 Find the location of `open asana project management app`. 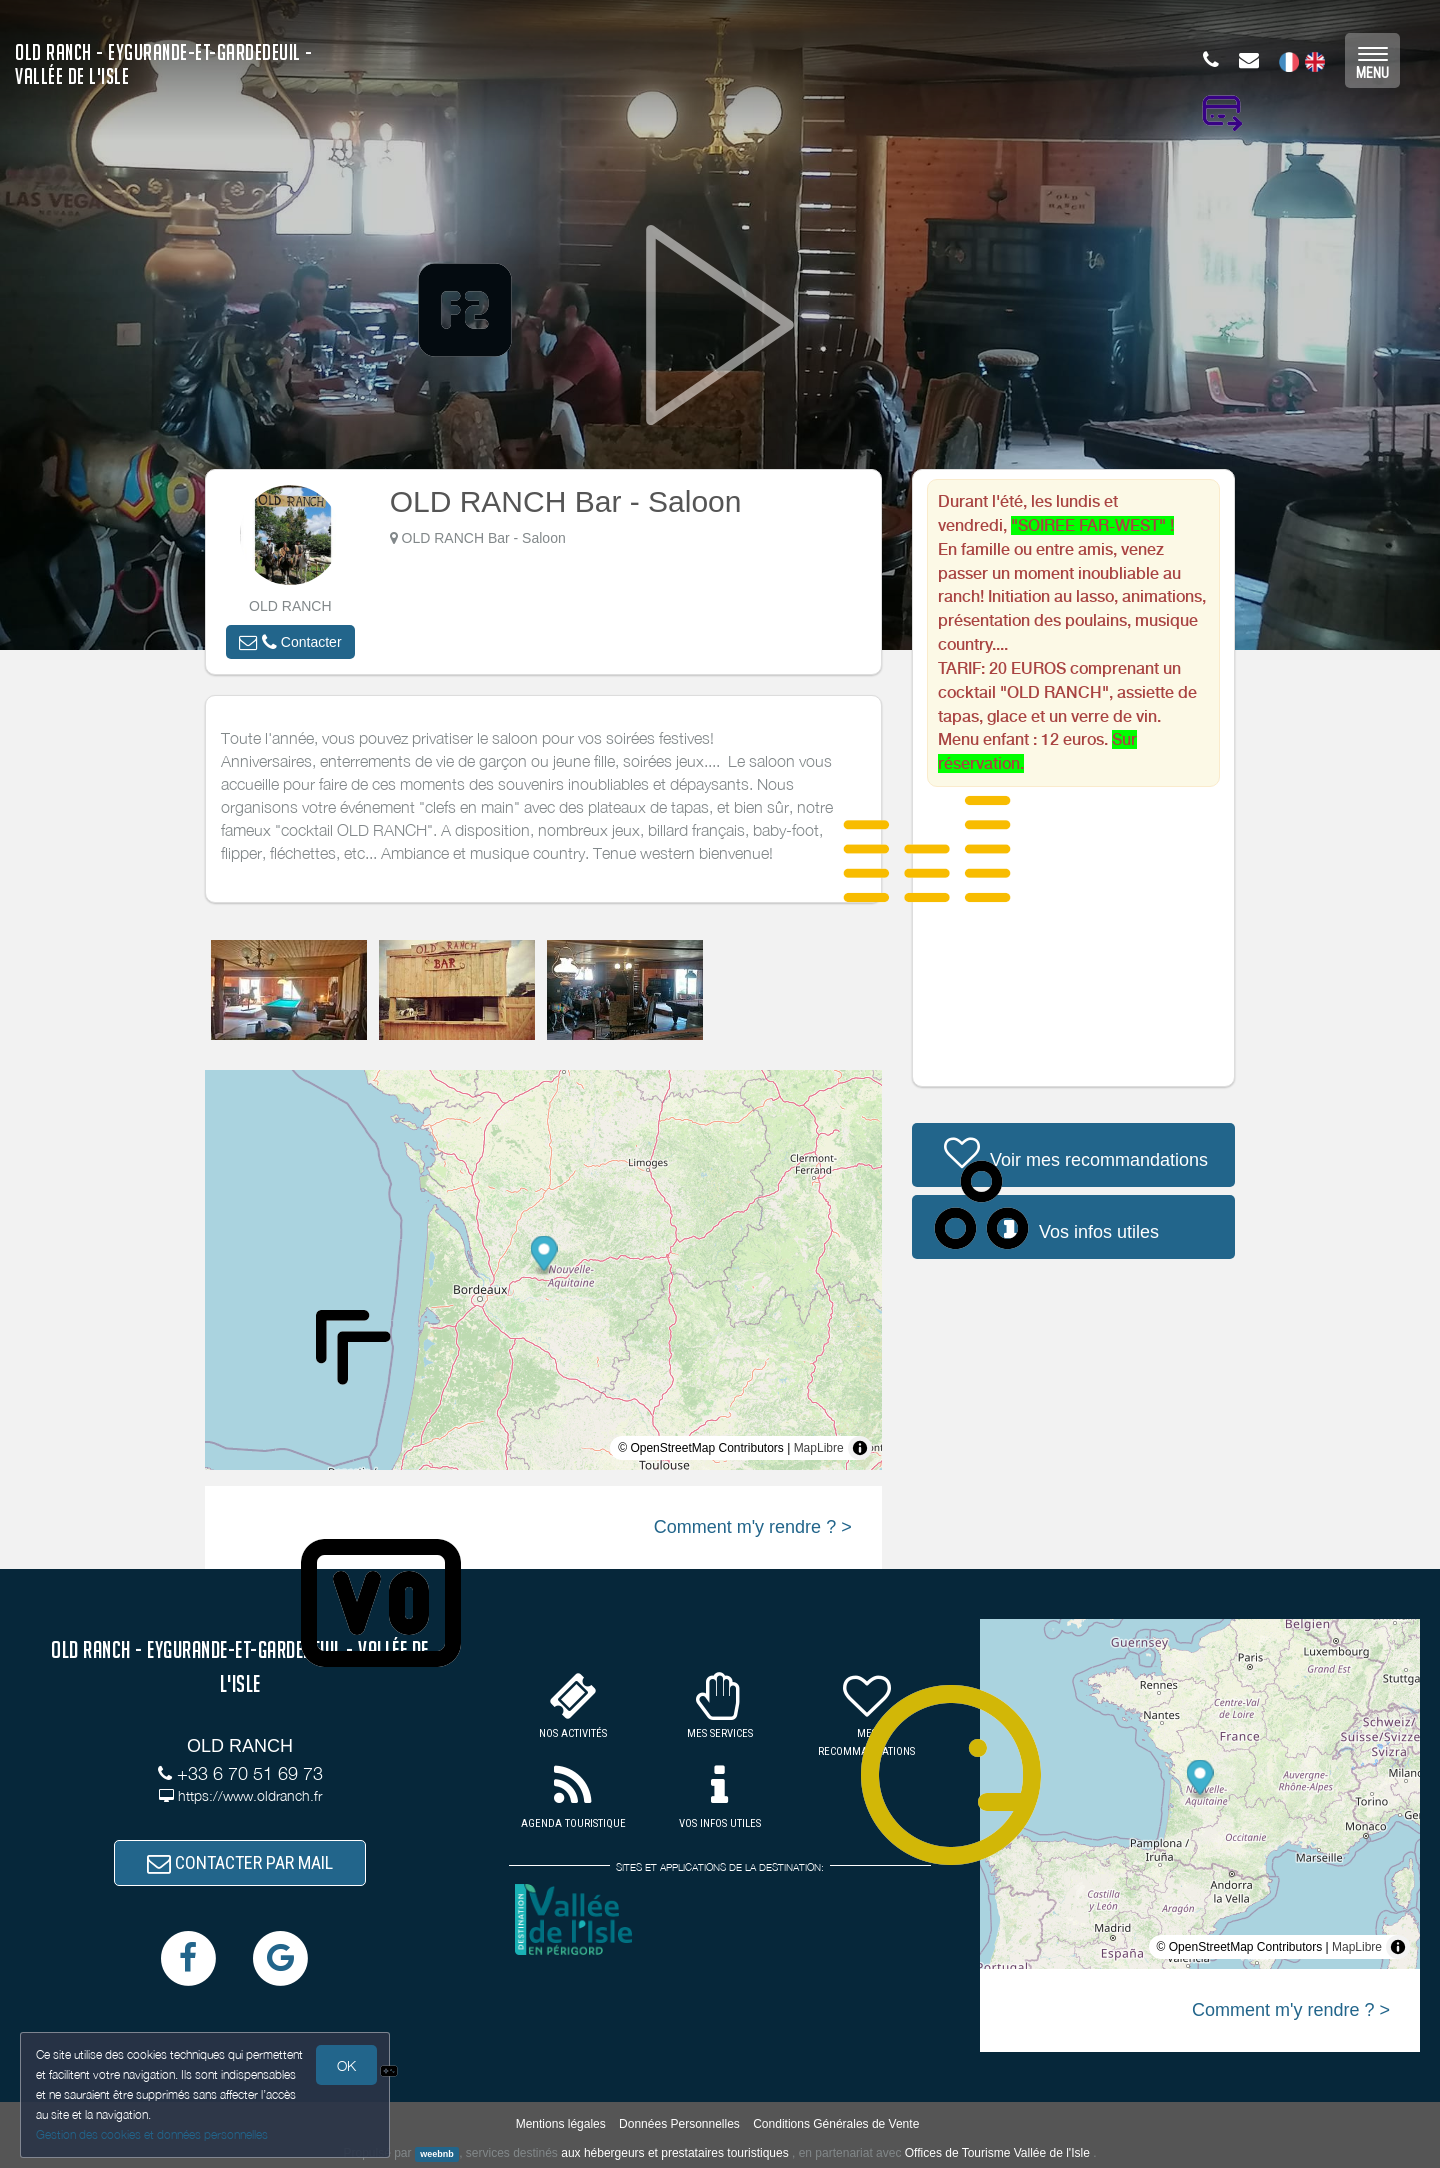

open asana project management app is located at coordinates (981, 1207).